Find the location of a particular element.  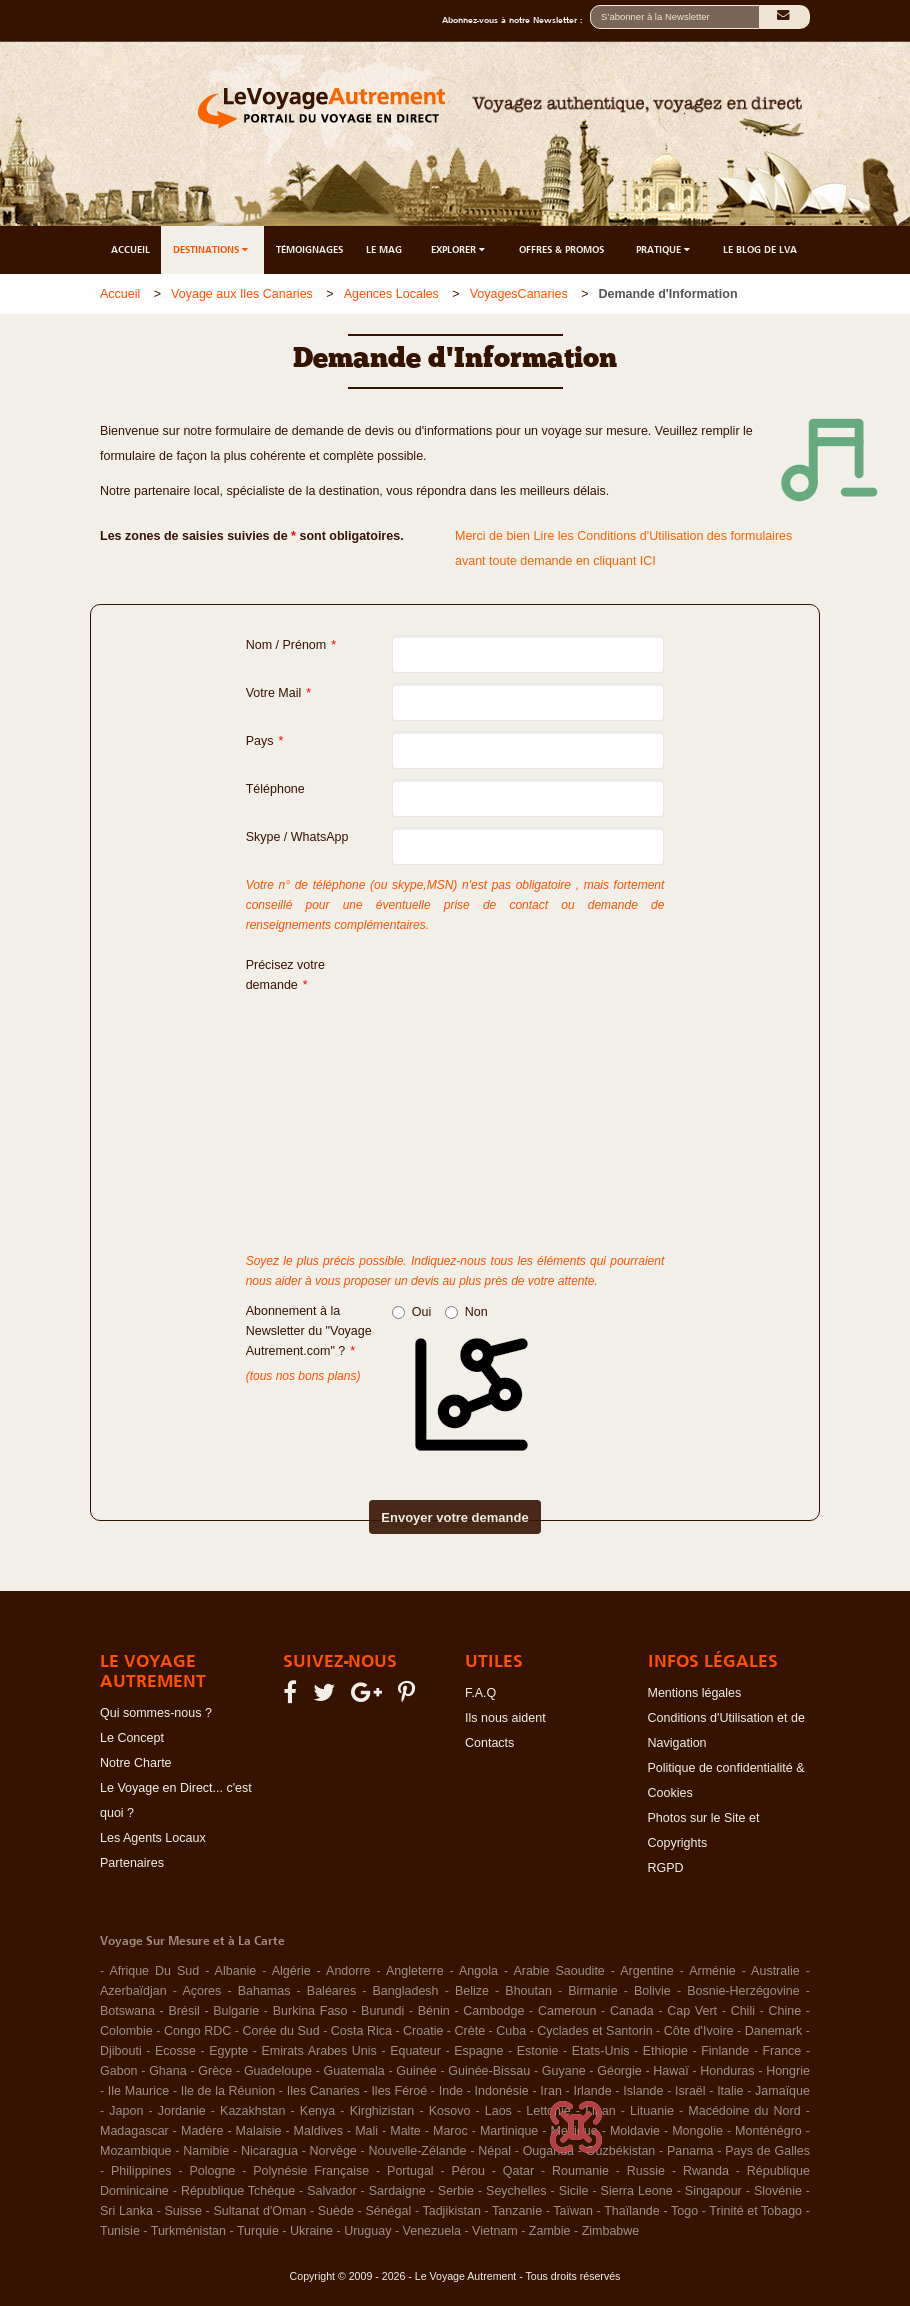

view scatter plot data visualization is located at coordinates (471, 1394).